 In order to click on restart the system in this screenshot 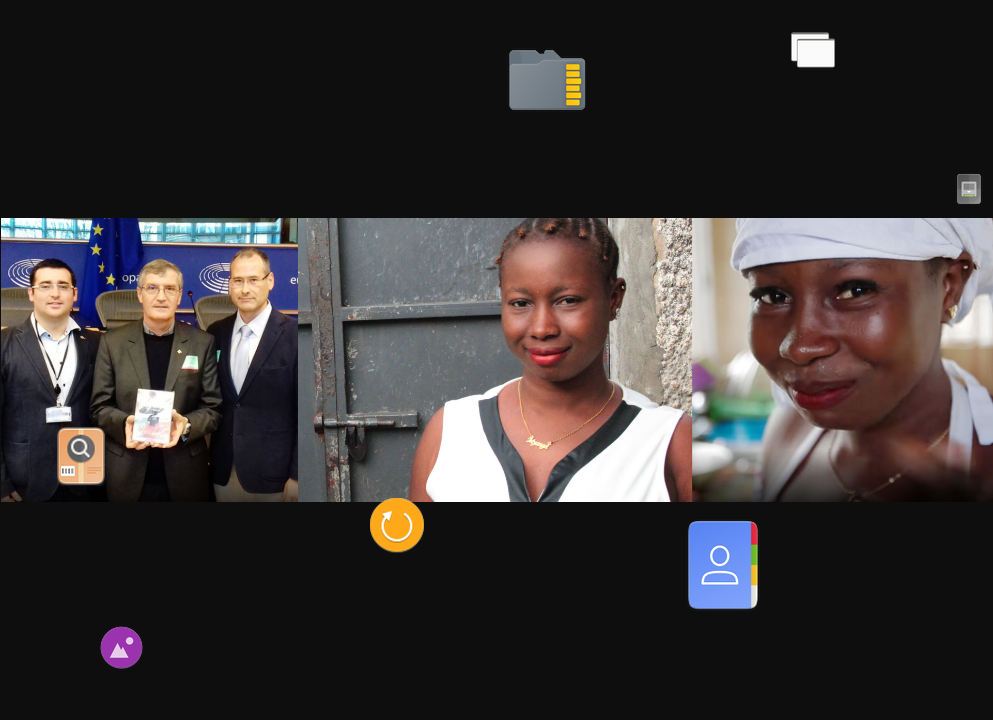, I will do `click(397, 525)`.